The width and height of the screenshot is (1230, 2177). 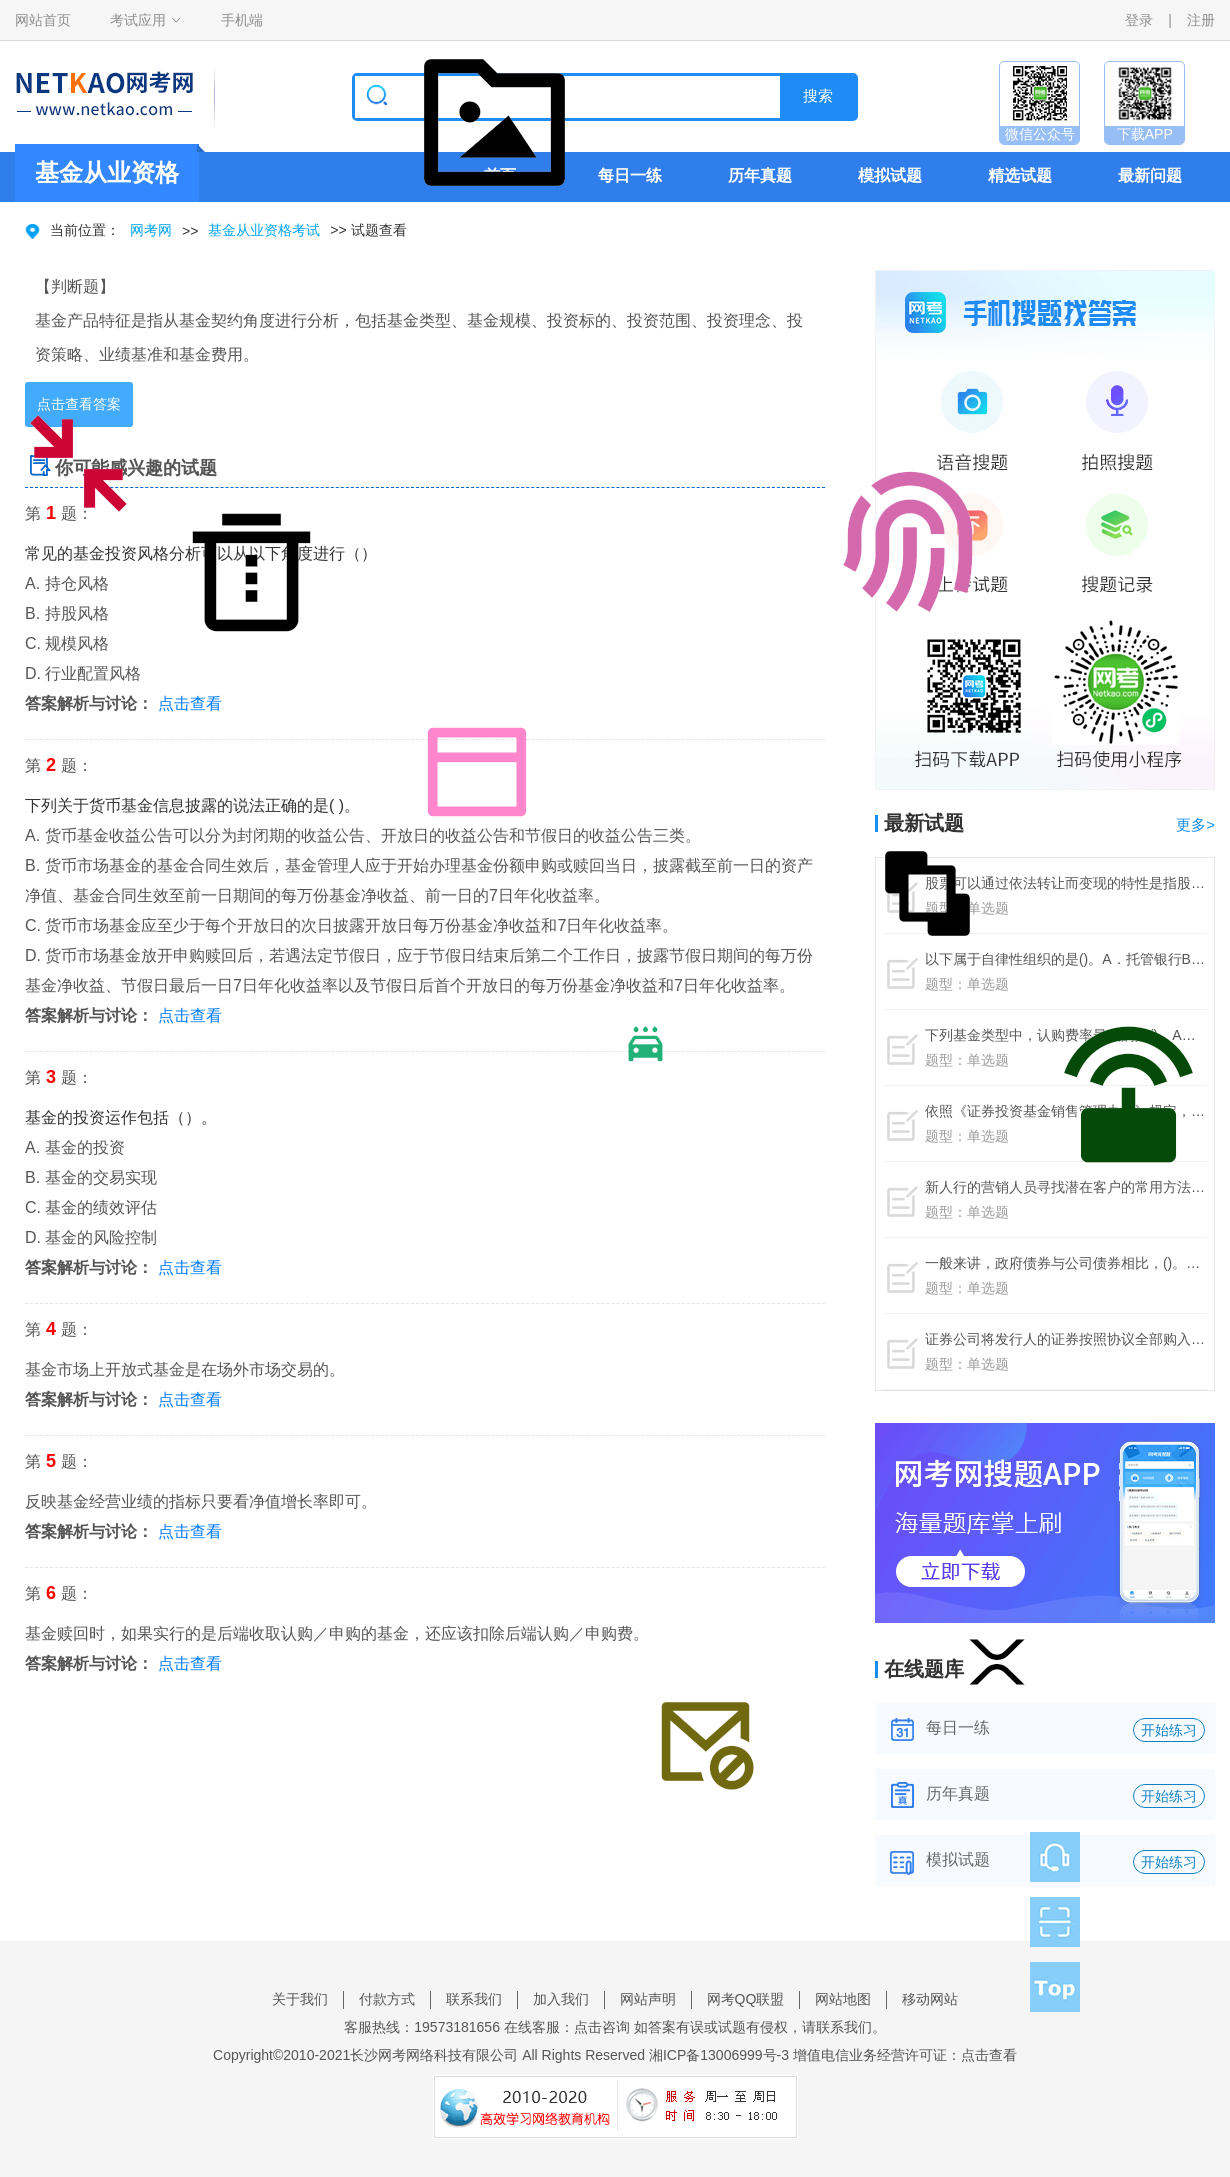 I want to click on authenticate with fingerprint, so click(x=910, y=541).